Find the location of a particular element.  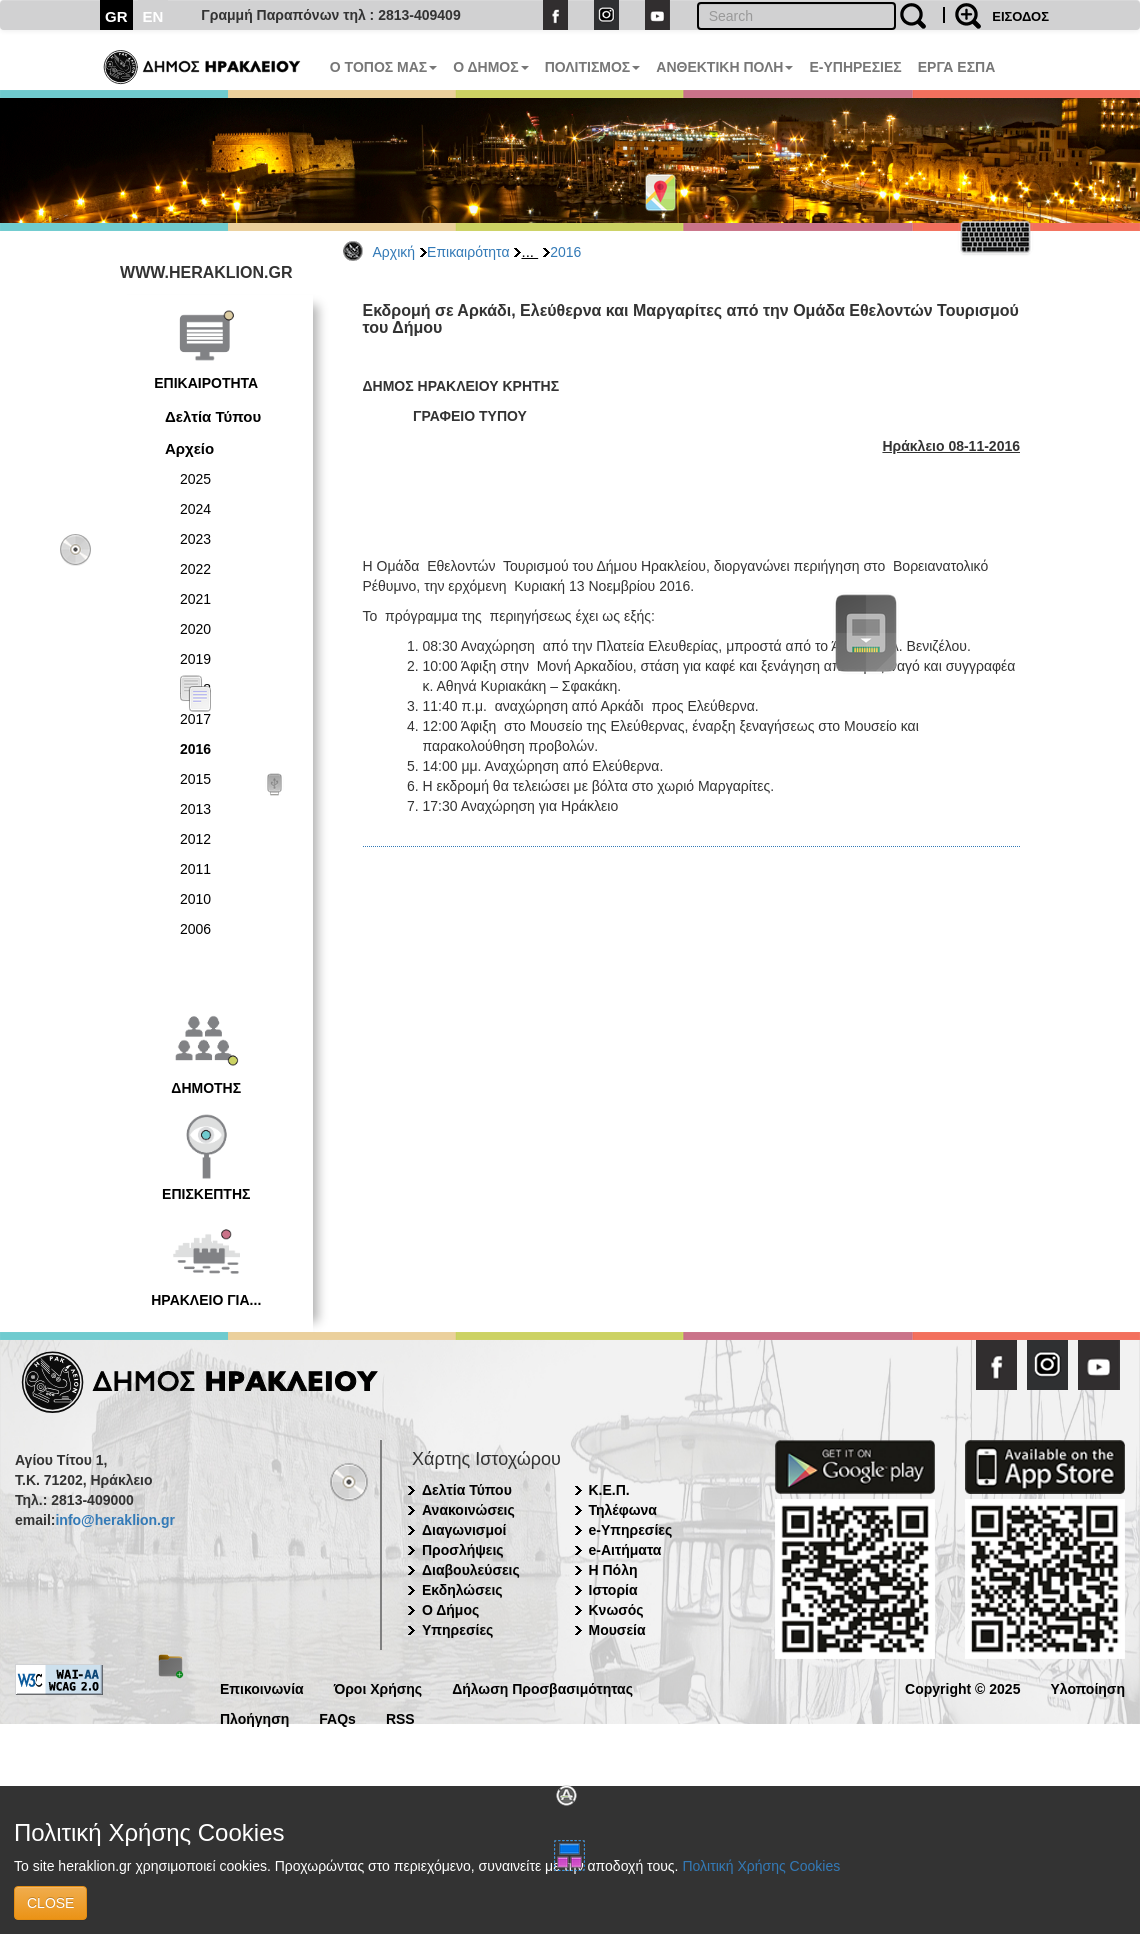

indicates an extended keyboard is connected is located at coordinates (995, 237).